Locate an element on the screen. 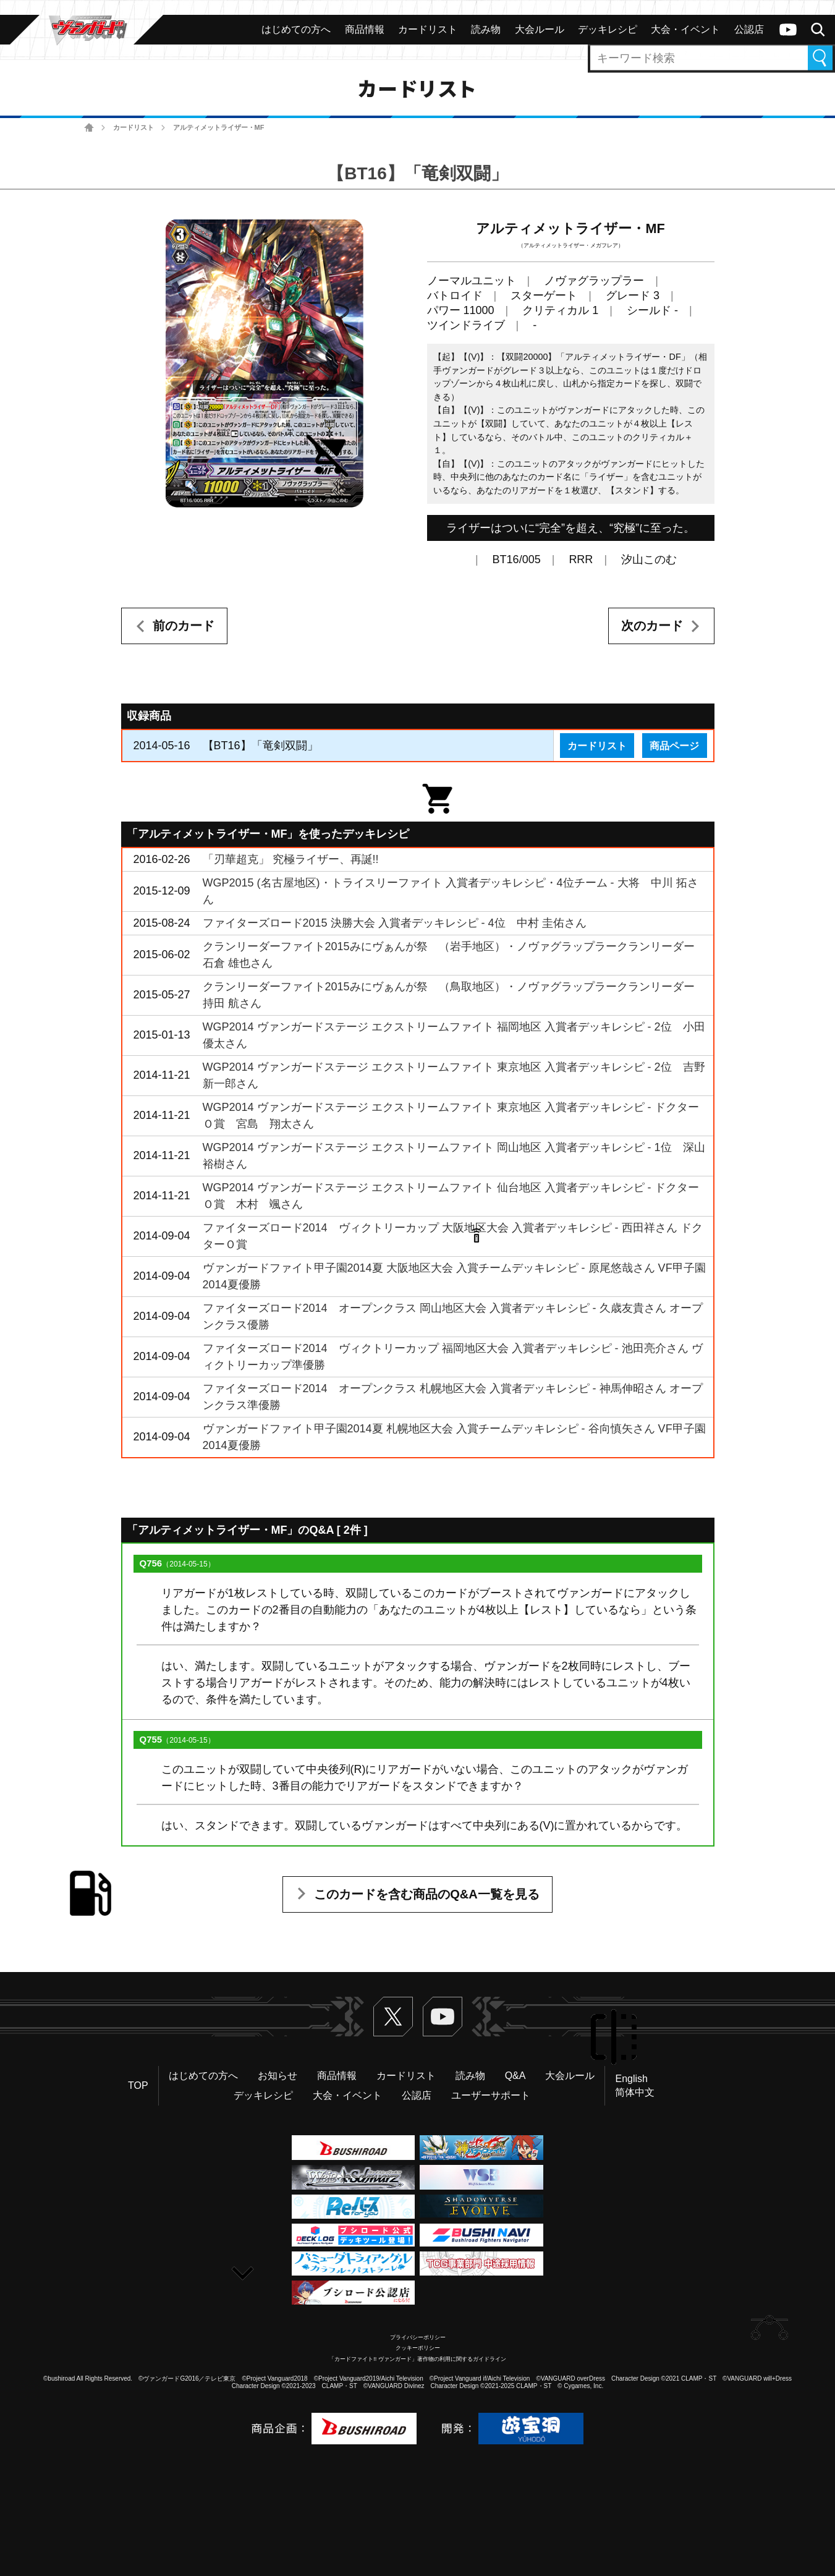  remove item from shopping cart is located at coordinates (328, 454).